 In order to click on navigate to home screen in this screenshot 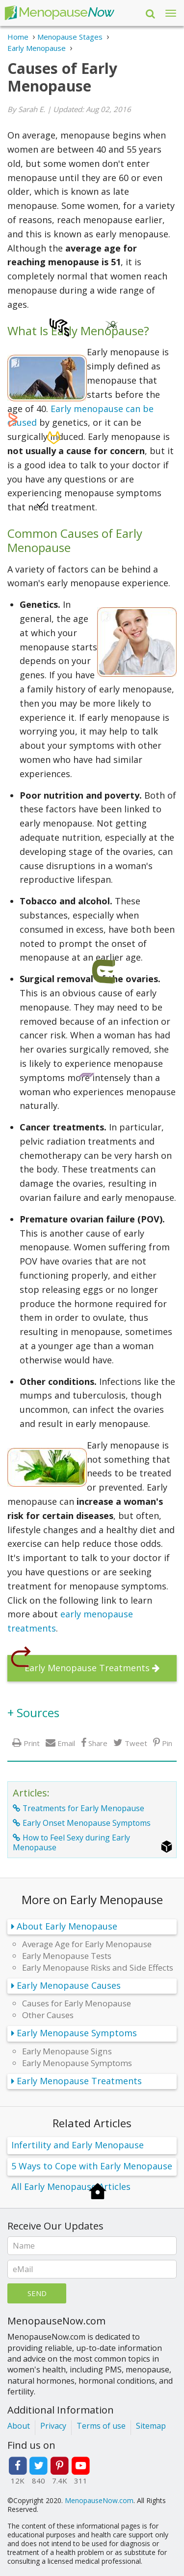, I will do `click(98, 2192)`.